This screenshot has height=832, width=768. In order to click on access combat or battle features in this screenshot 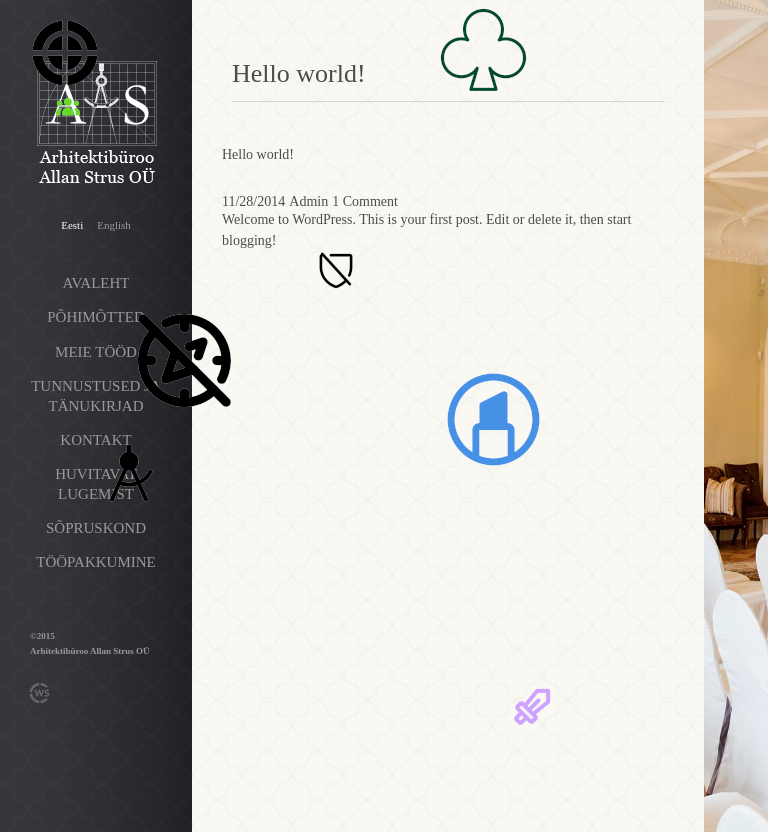, I will do `click(533, 706)`.